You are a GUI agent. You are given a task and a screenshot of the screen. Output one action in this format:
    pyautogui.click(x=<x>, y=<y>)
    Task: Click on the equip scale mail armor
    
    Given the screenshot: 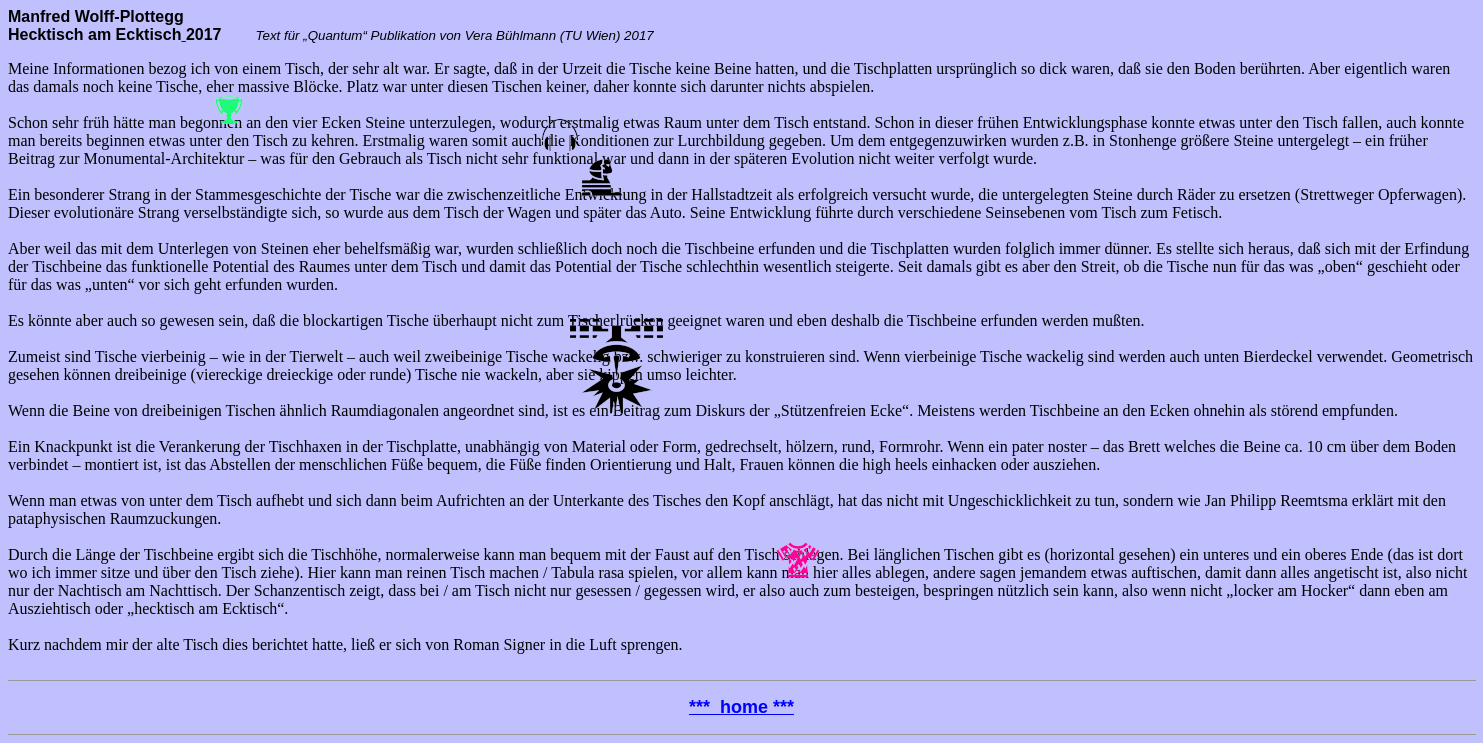 What is the action you would take?
    pyautogui.click(x=798, y=560)
    